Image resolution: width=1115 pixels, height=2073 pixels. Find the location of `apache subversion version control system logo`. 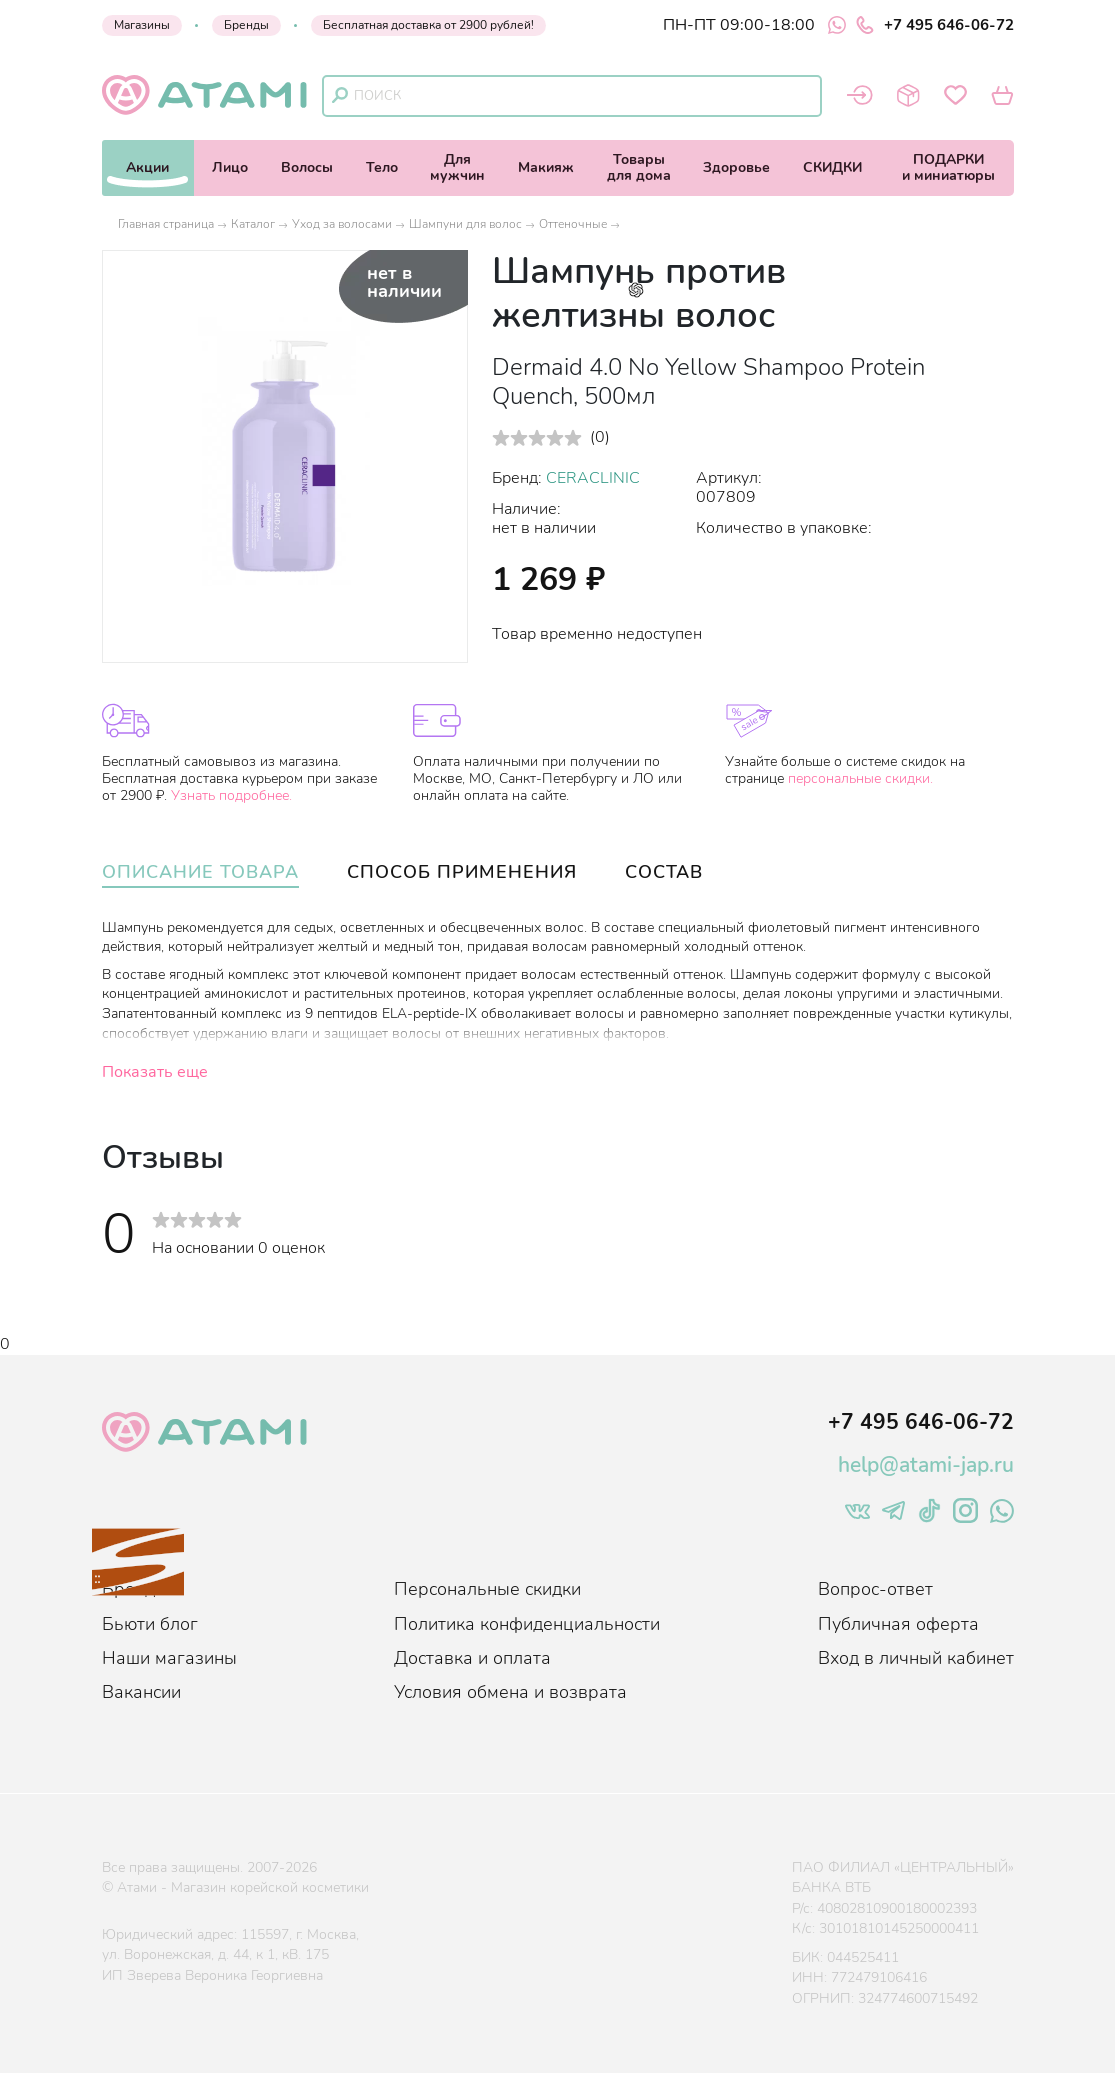

apache subversion version control system logo is located at coordinates (138, 1562).